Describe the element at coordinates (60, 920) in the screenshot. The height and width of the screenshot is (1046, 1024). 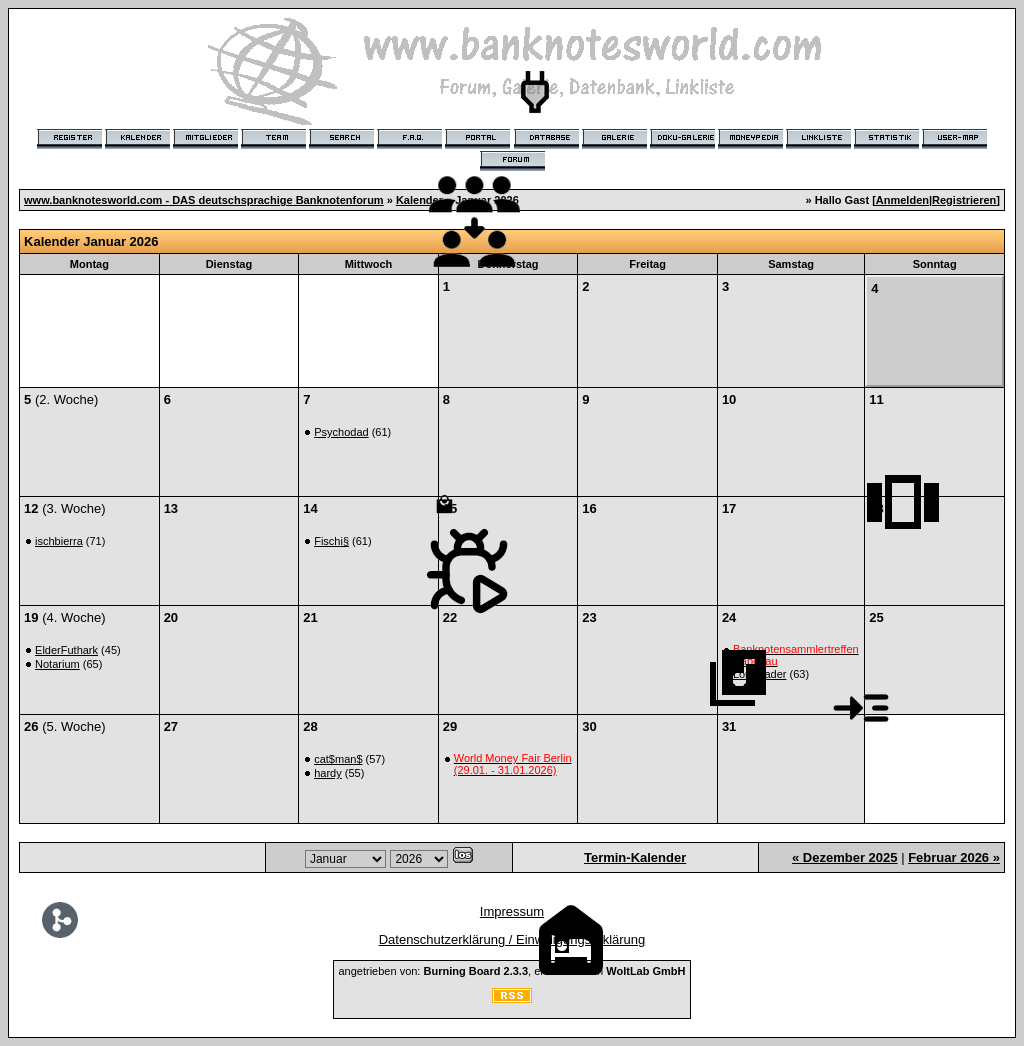
I see `indicates a merged pull request in your activity feed` at that location.